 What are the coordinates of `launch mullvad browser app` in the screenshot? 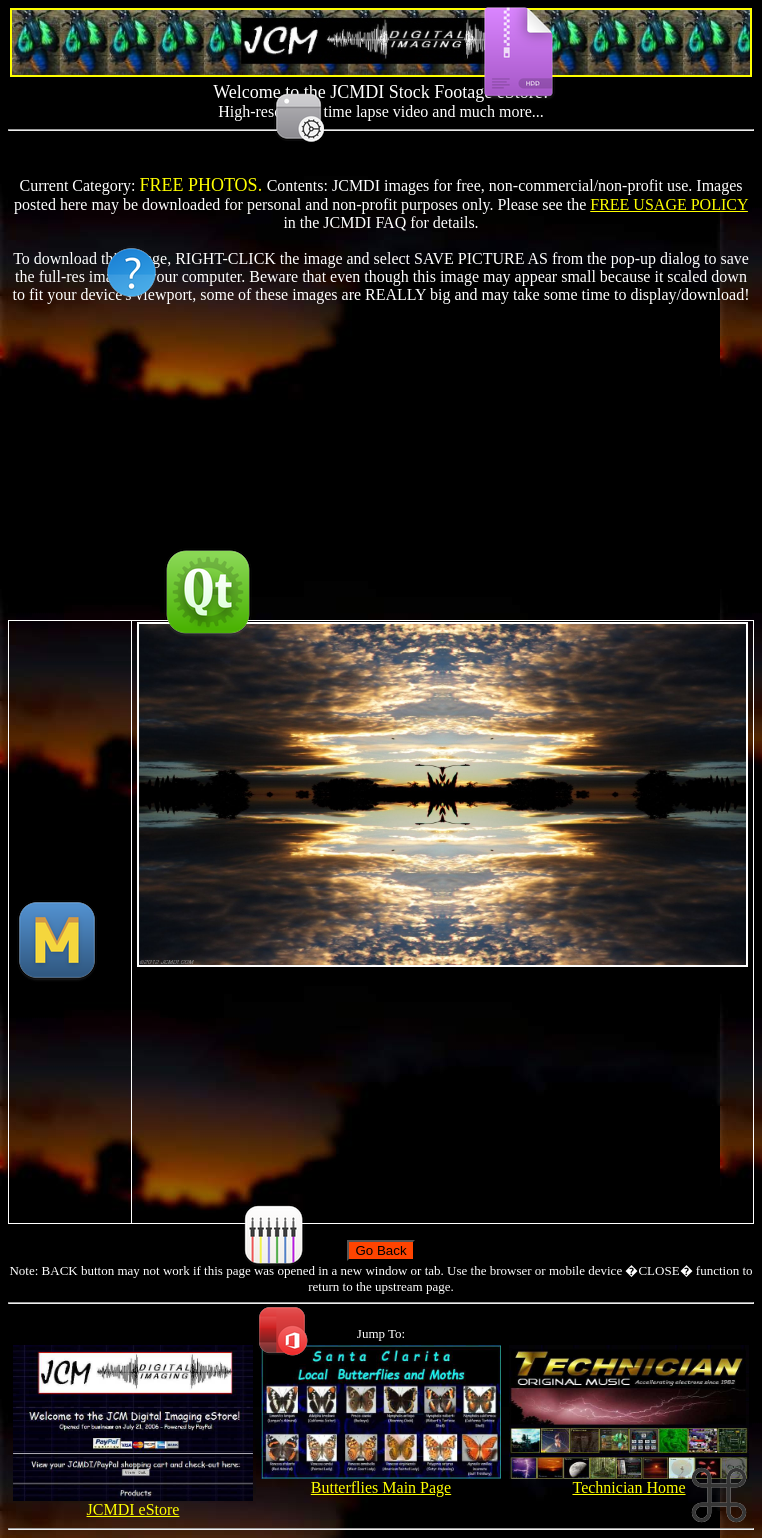 It's located at (57, 940).